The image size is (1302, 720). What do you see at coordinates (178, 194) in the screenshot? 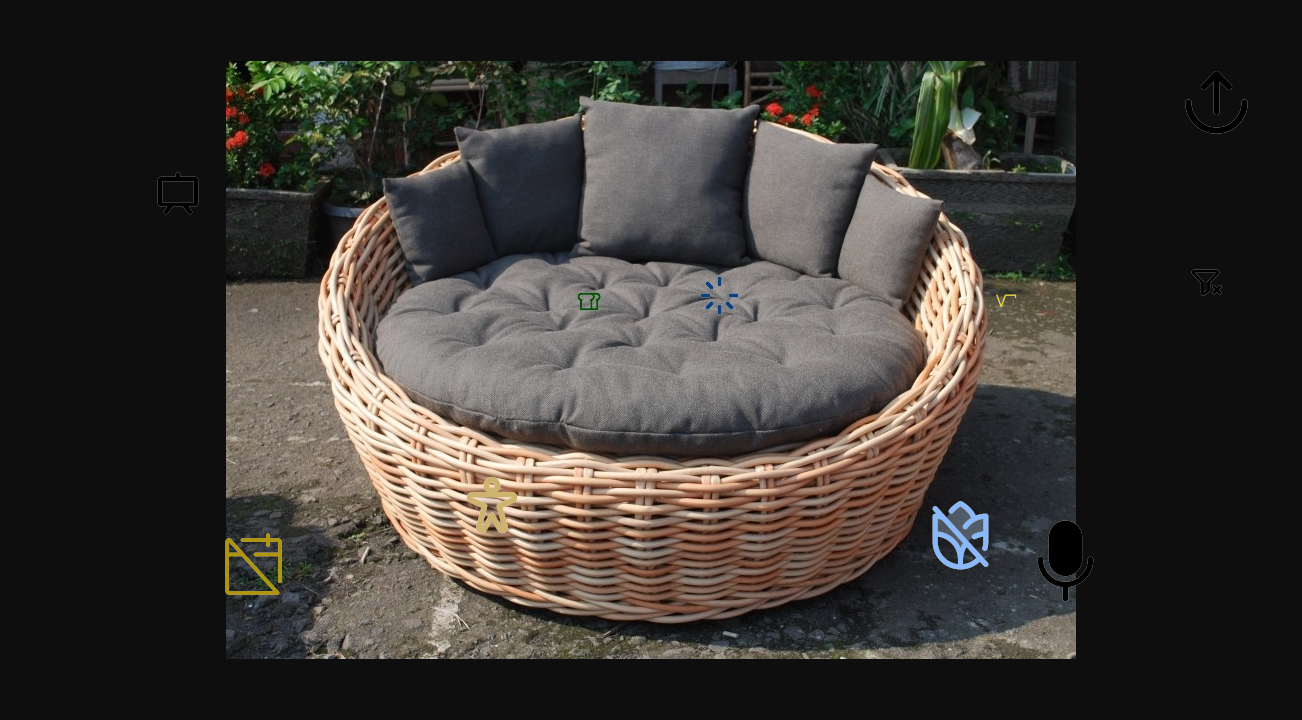
I see `start or view a presentation` at bounding box center [178, 194].